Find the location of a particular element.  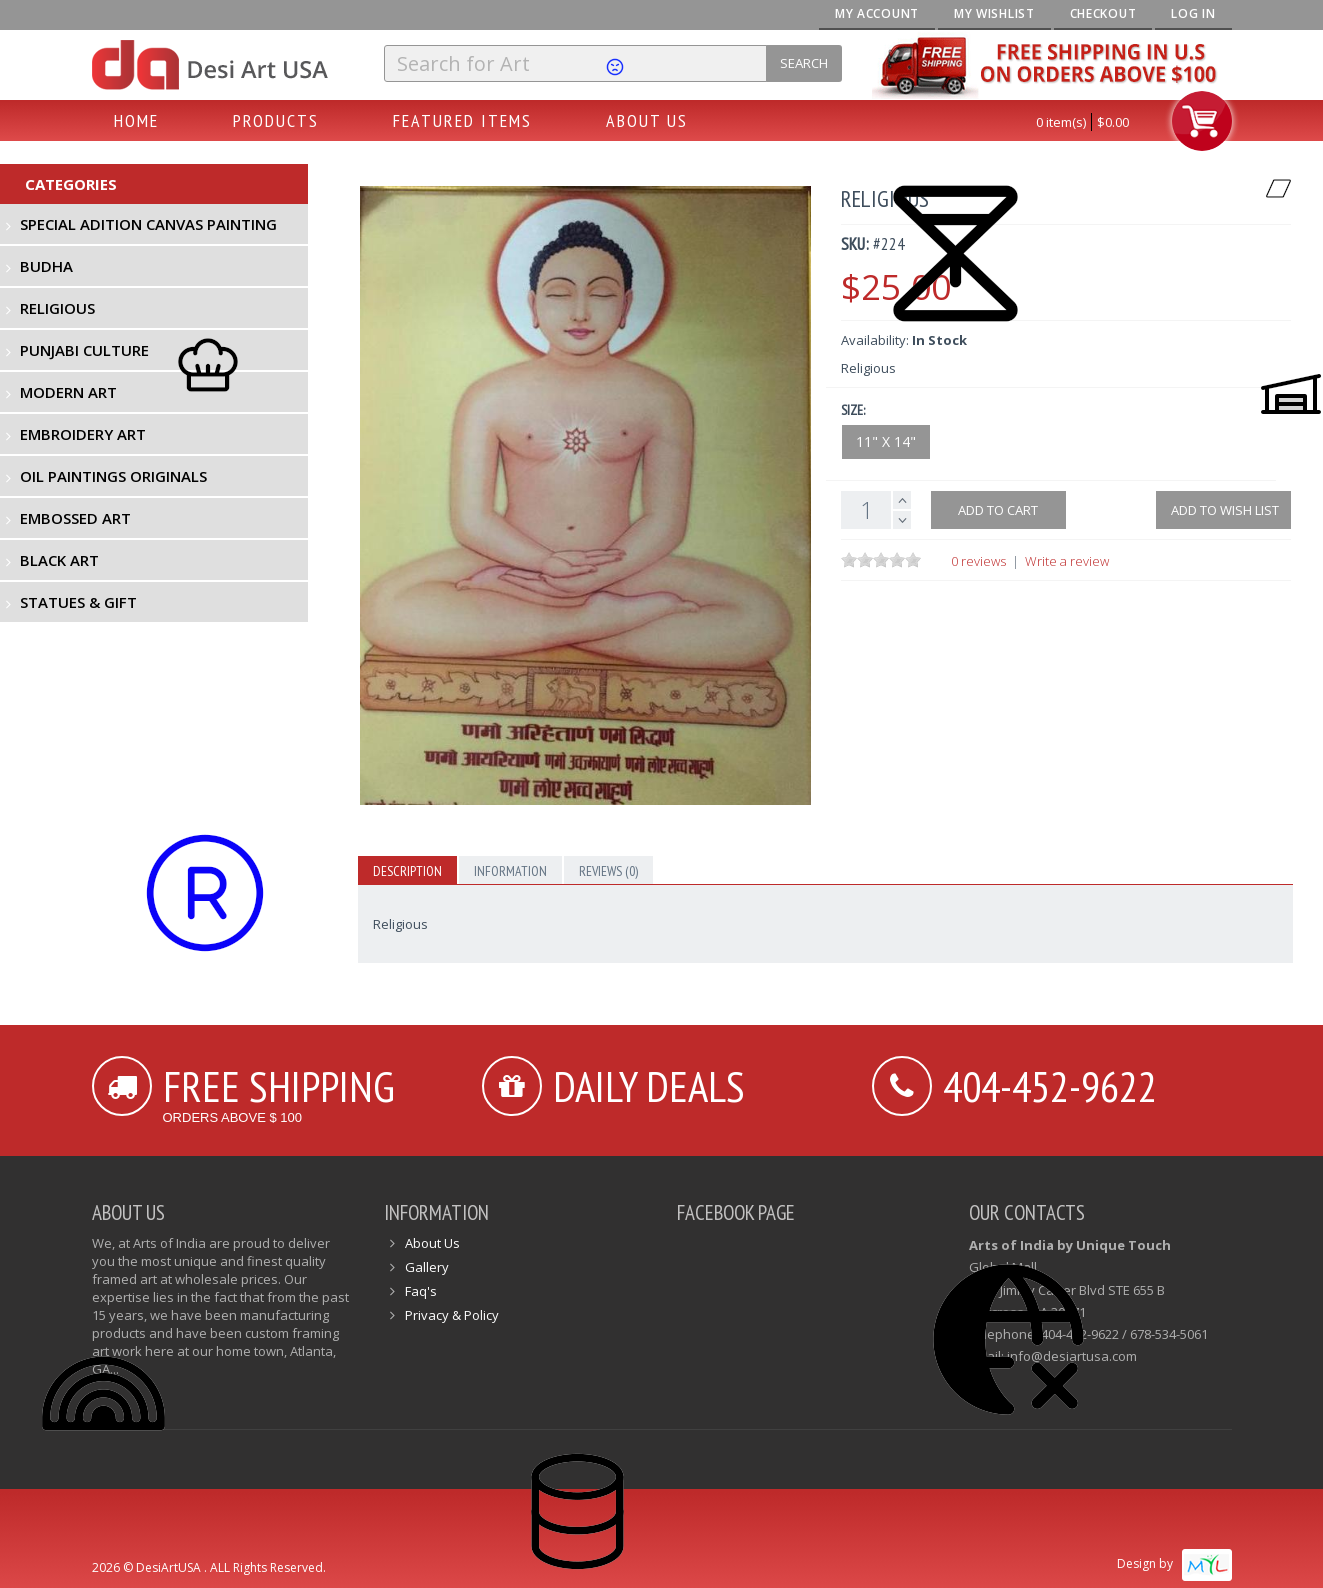

insert a parallelogram shape is located at coordinates (1278, 188).